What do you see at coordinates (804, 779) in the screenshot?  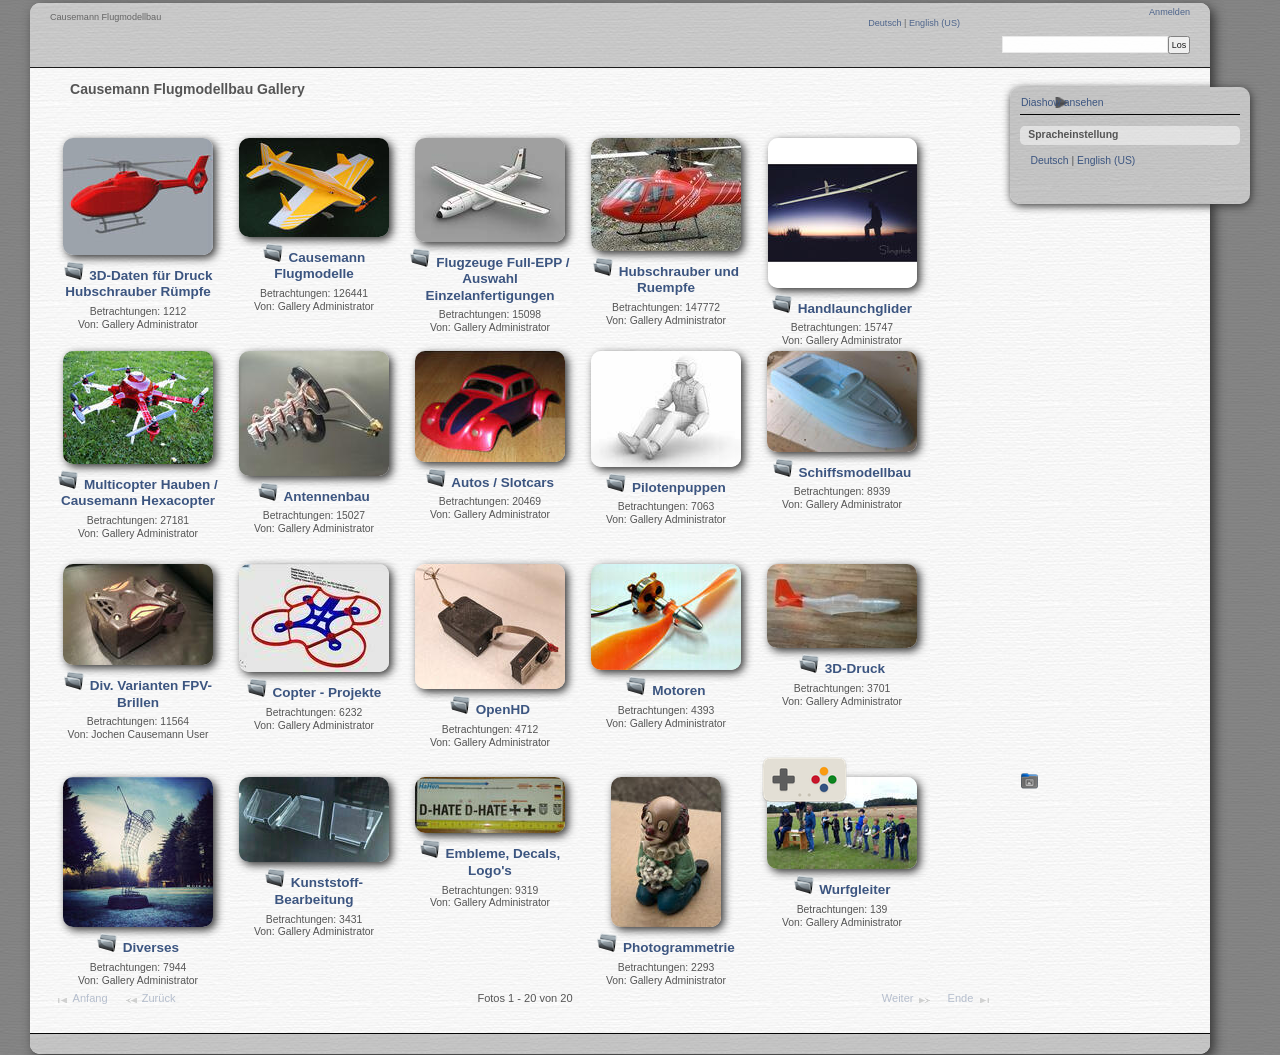 I see `indicates a connected game controller` at bounding box center [804, 779].